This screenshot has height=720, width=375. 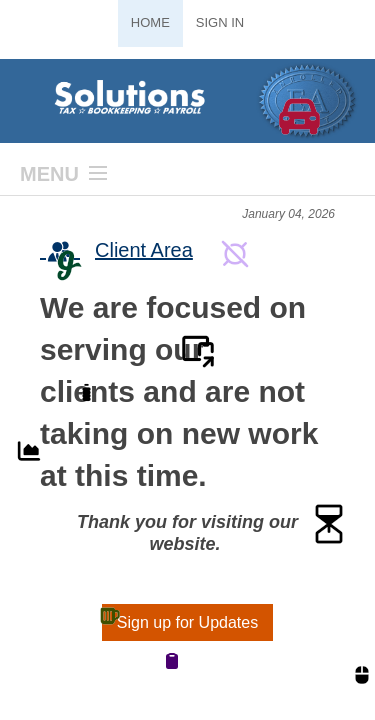 I want to click on indicates a process is in progress, so click(x=329, y=524).